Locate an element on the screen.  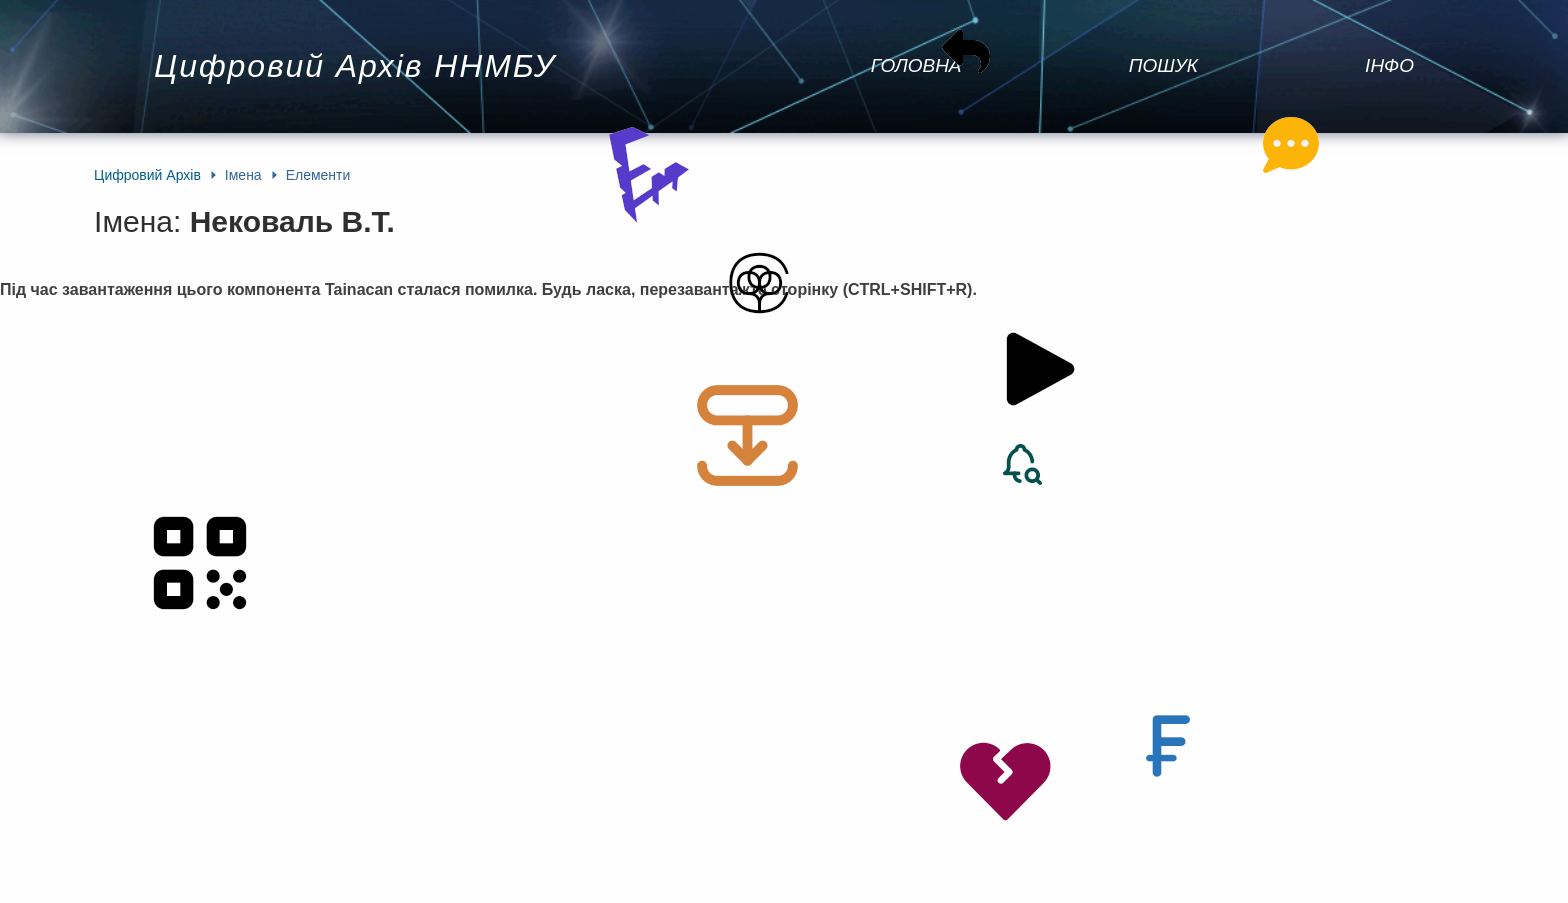
play media or video content is located at coordinates (1038, 369).